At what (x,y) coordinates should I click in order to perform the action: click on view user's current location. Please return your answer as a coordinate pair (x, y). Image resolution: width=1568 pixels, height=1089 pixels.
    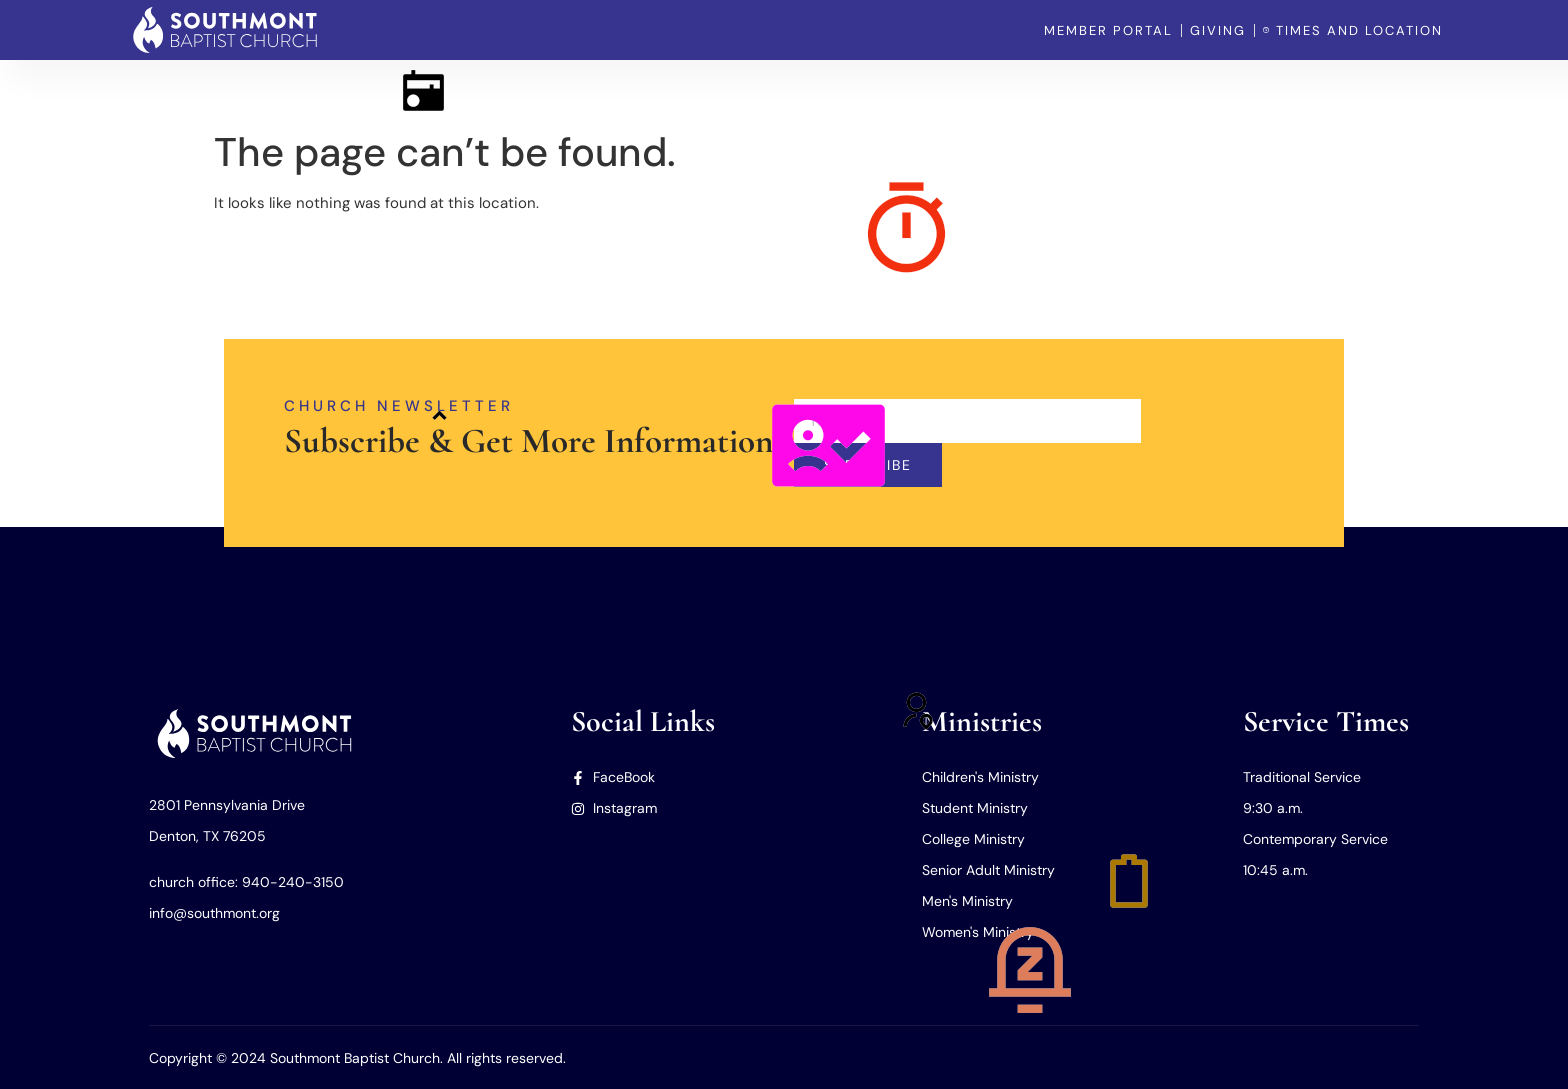
    Looking at the image, I should click on (916, 710).